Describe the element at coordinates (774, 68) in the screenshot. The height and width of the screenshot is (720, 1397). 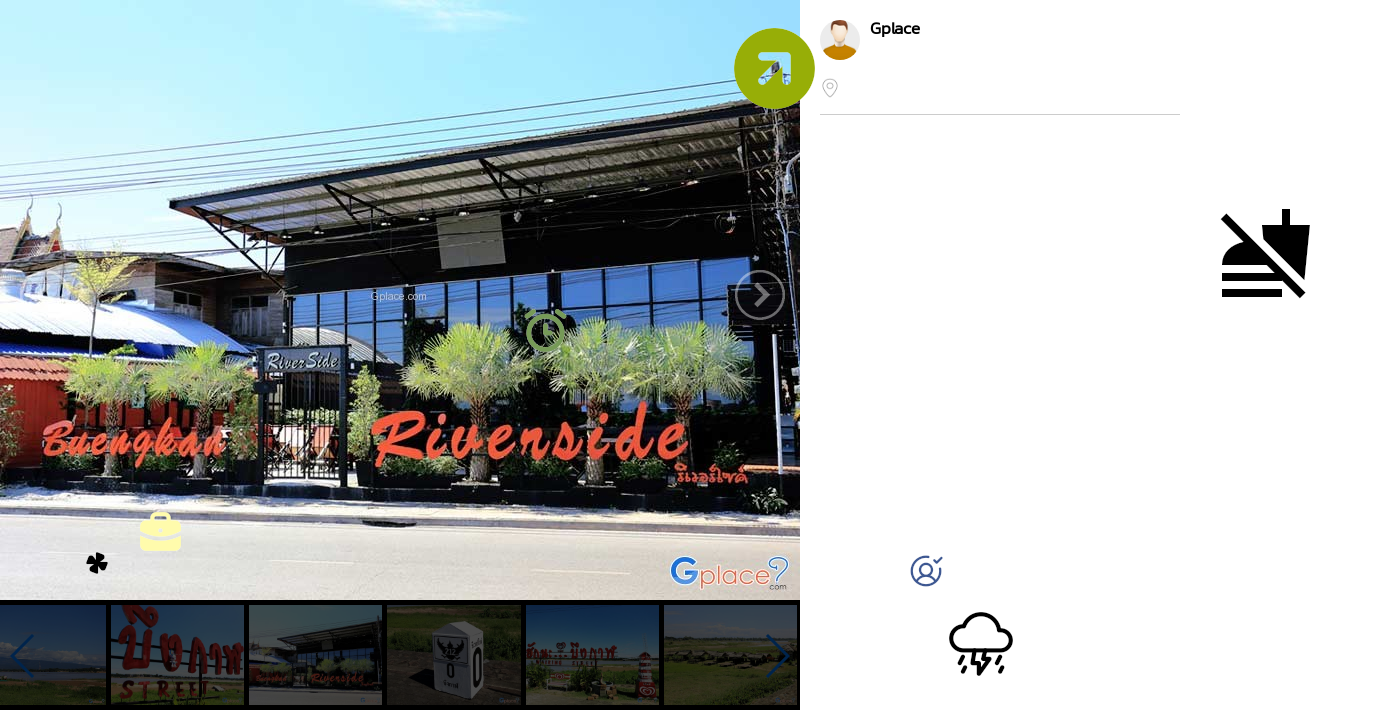
I see `open link in new tab or window` at that location.